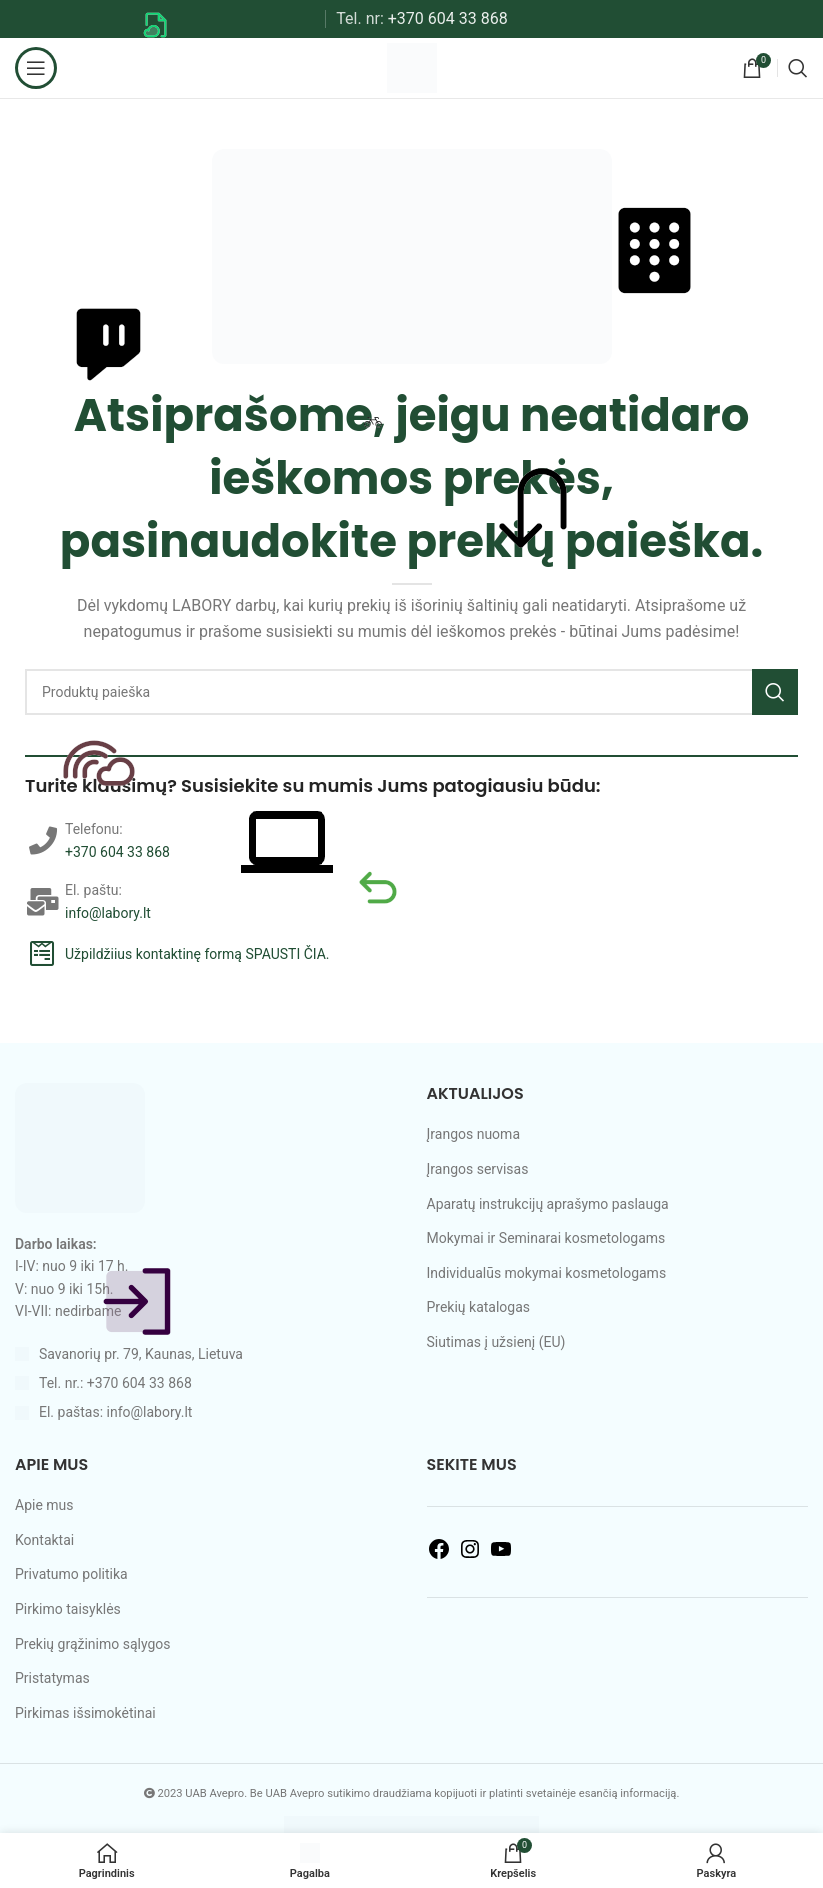  What do you see at coordinates (654, 250) in the screenshot?
I see `open numeric keypad for input` at bounding box center [654, 250].